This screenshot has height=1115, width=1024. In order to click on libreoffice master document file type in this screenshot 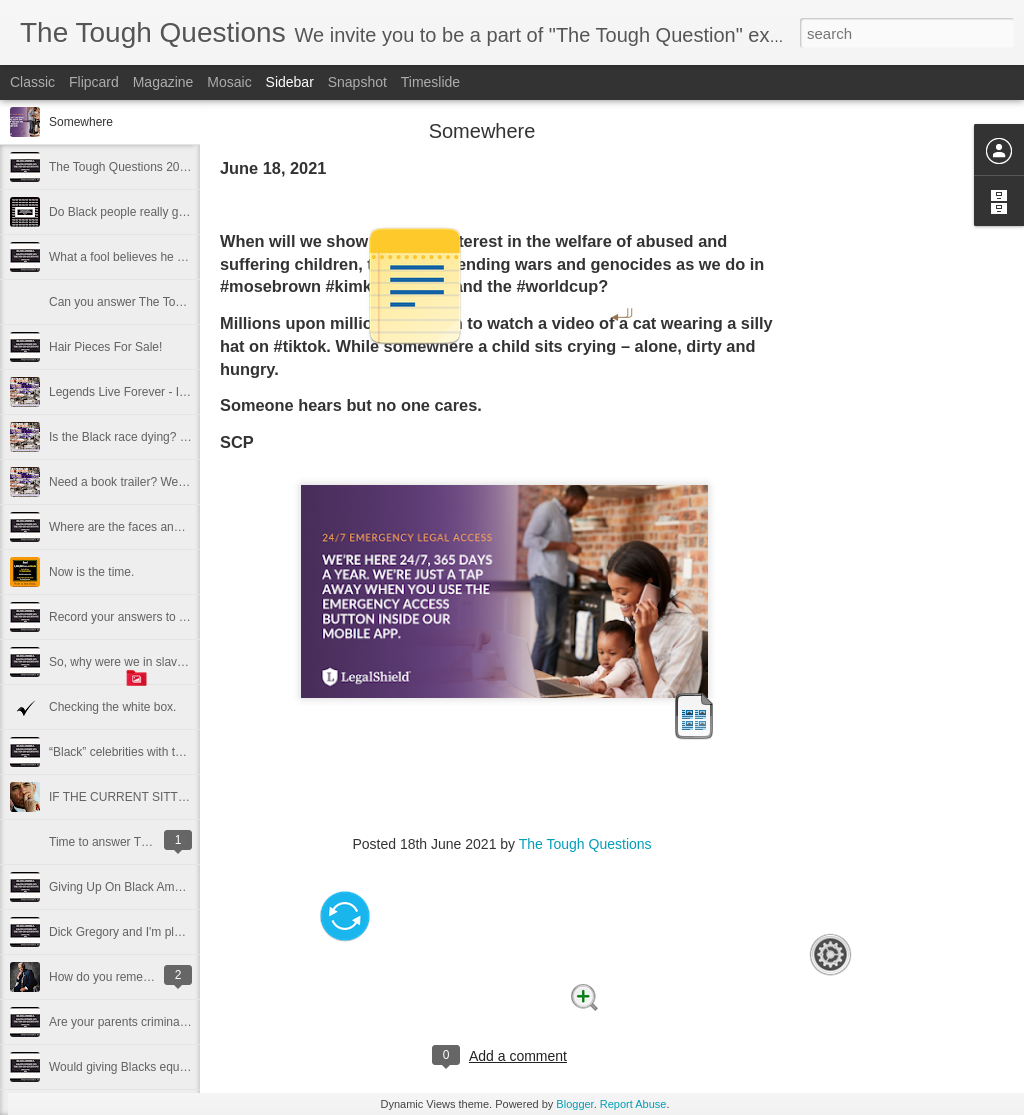, I will do `click(694, 716)`.